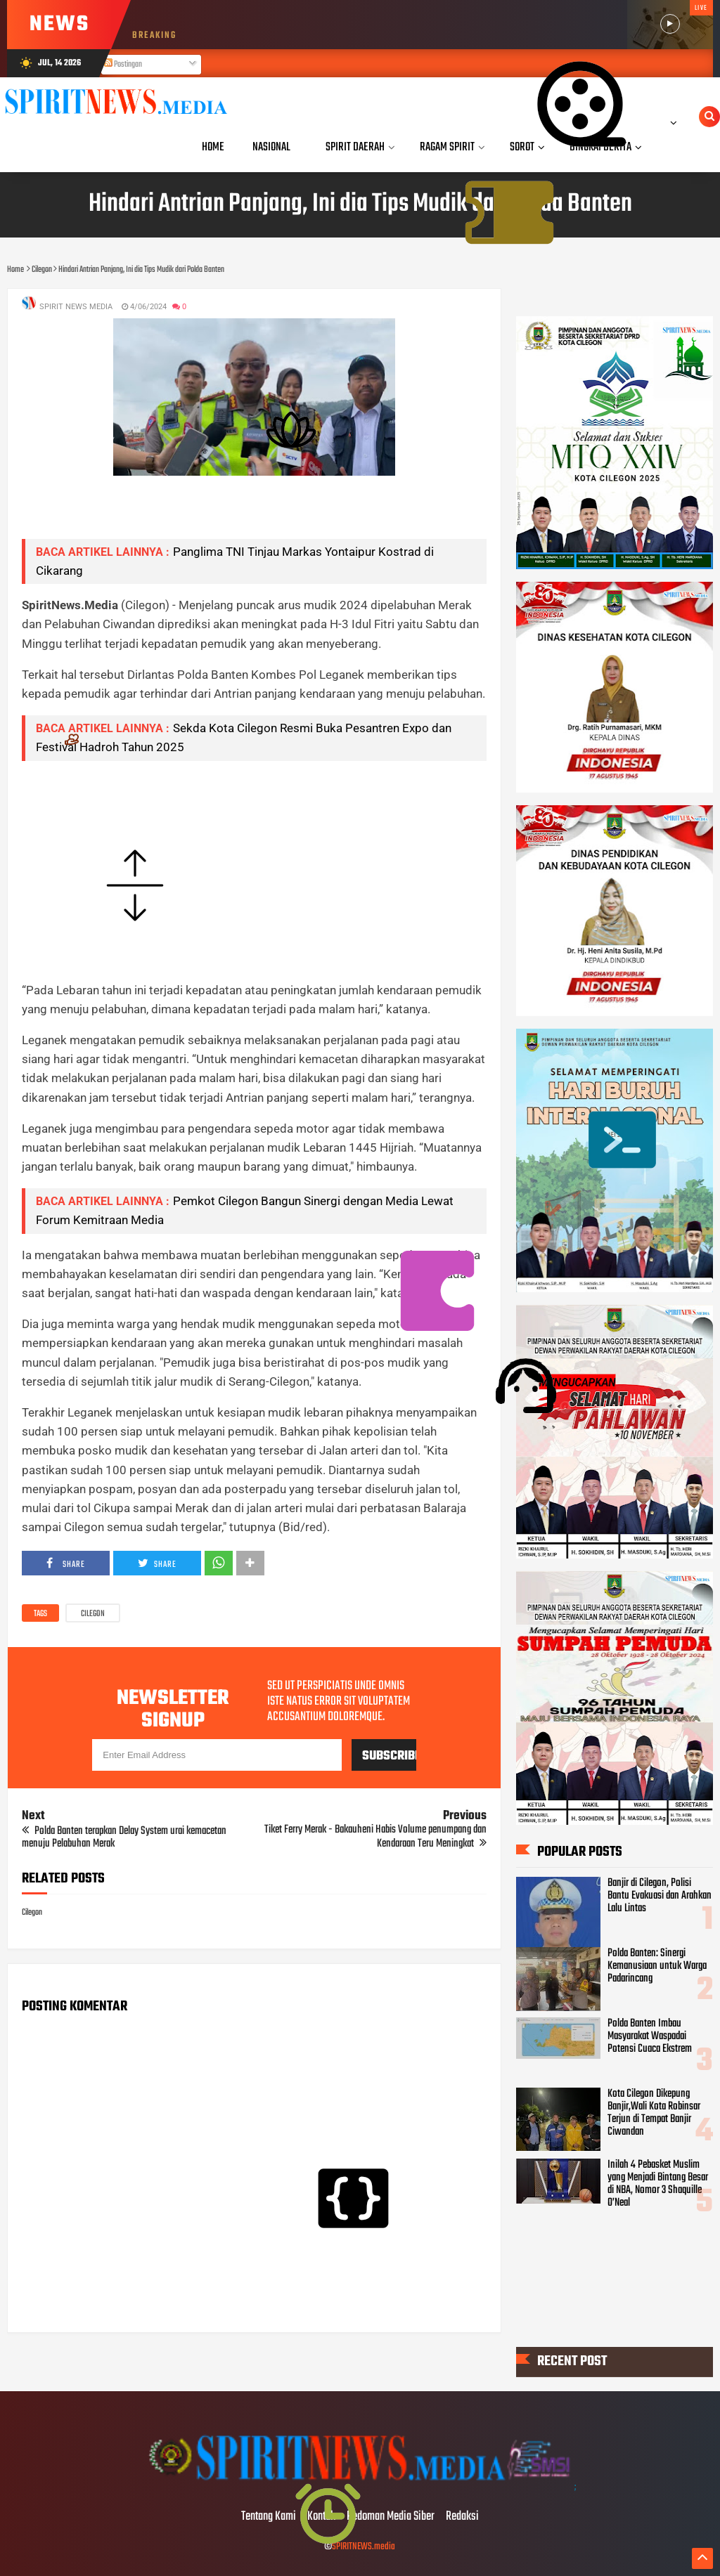 The width and height of the screenshot is (720, 2576). I want to click on access code editor or developer tools, so click(353, 2198).